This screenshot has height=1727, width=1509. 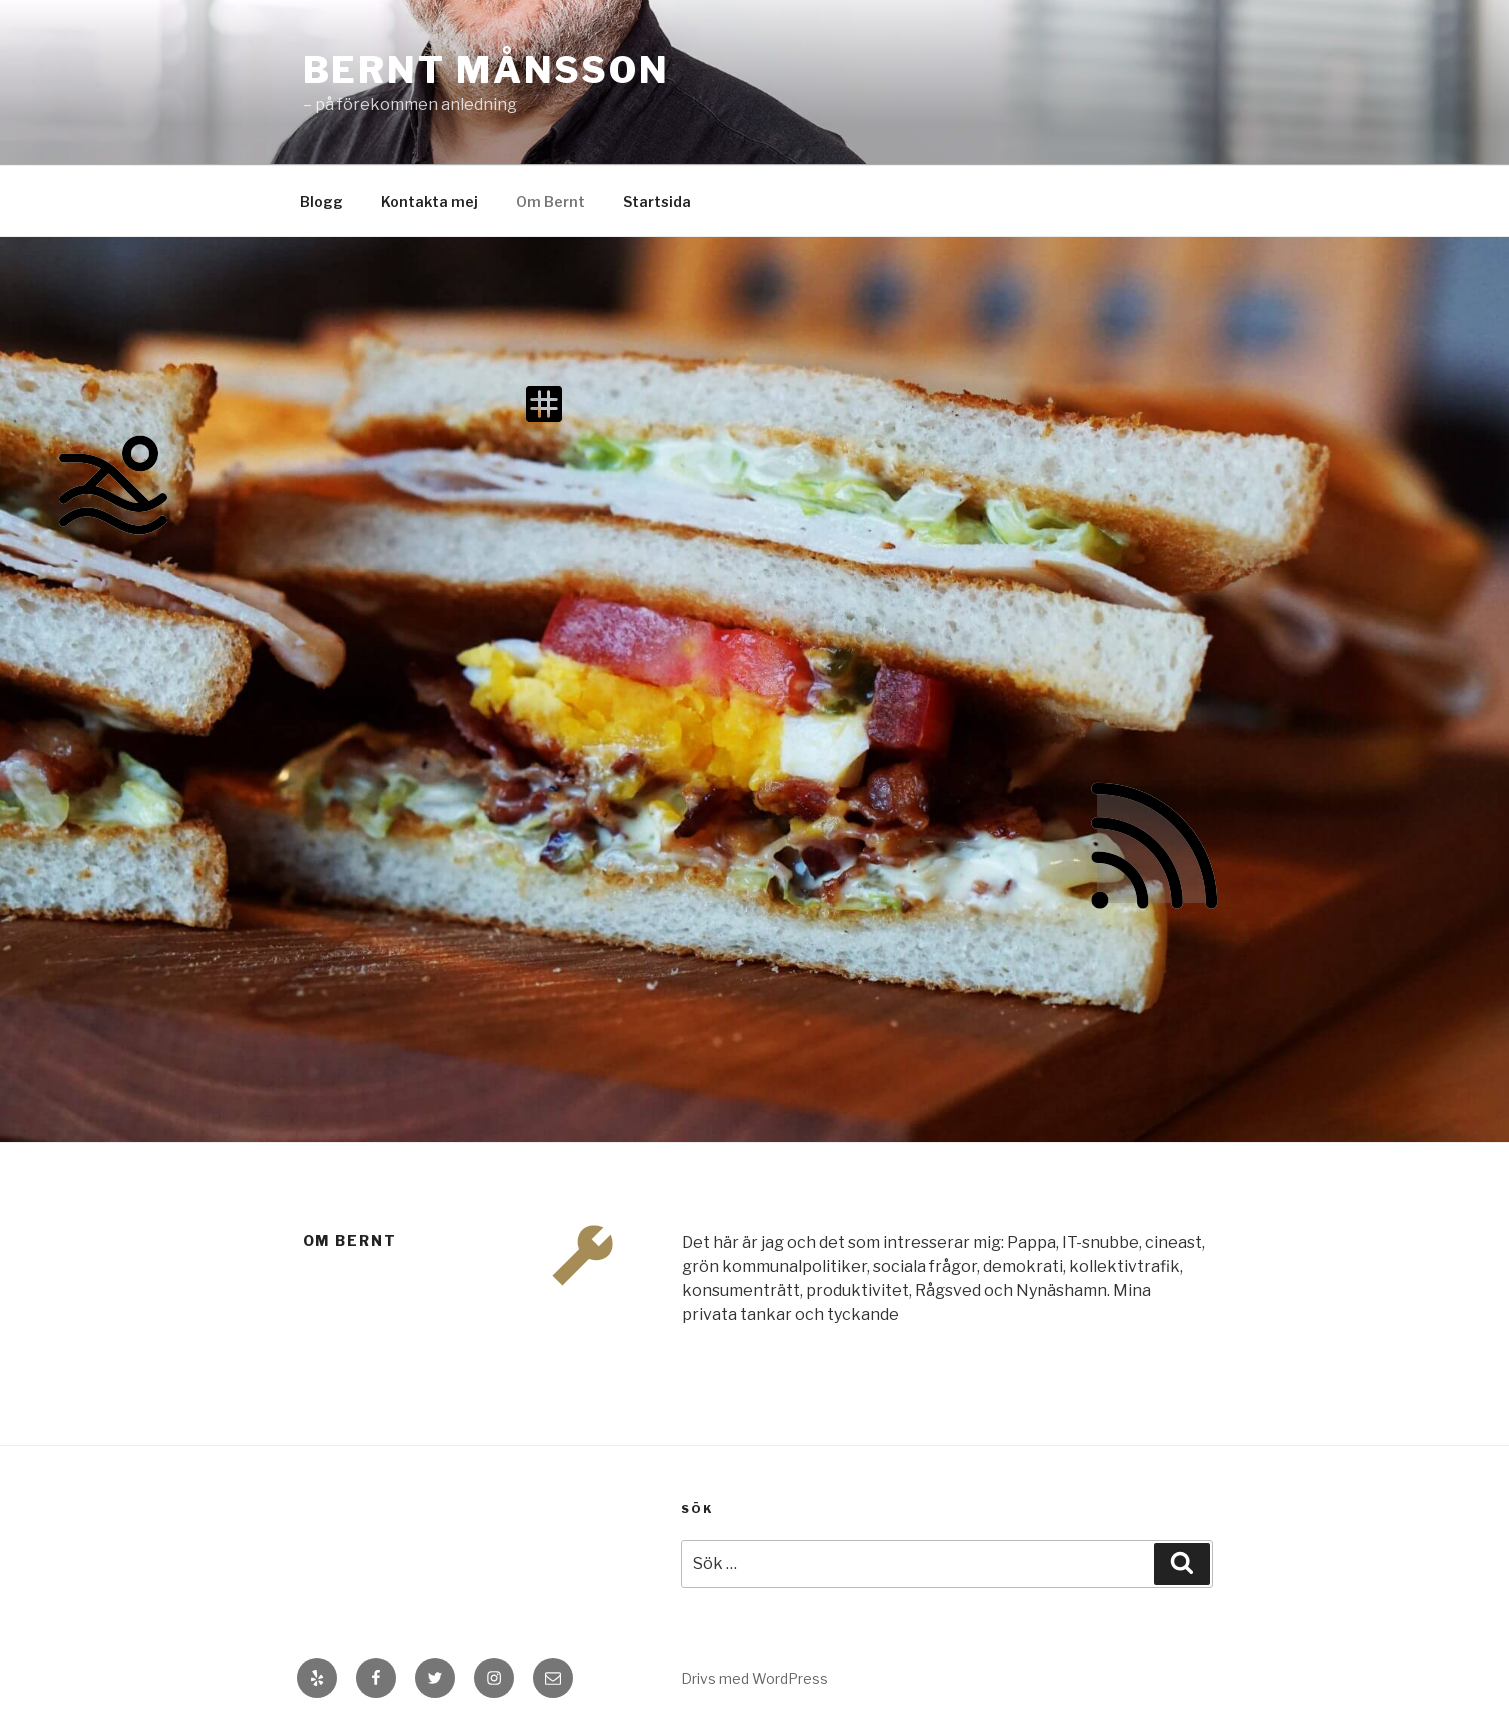 What do you see at coordinates (113, 485) in the screenshot?
I see `access swimming or aquatic activities` at bounding box center [113, 485].